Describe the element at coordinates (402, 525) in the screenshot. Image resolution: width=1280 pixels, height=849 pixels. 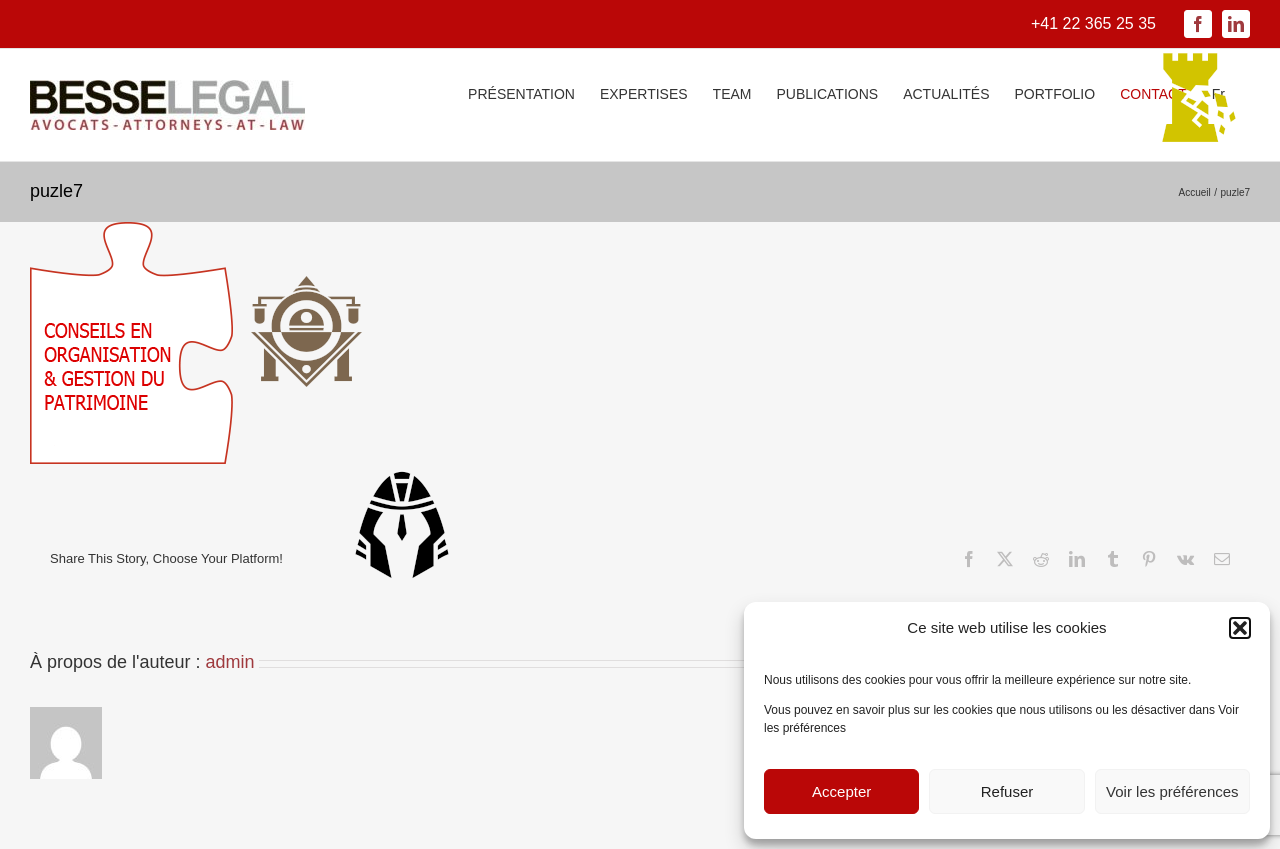
I see `select warlock class or character` at that location.